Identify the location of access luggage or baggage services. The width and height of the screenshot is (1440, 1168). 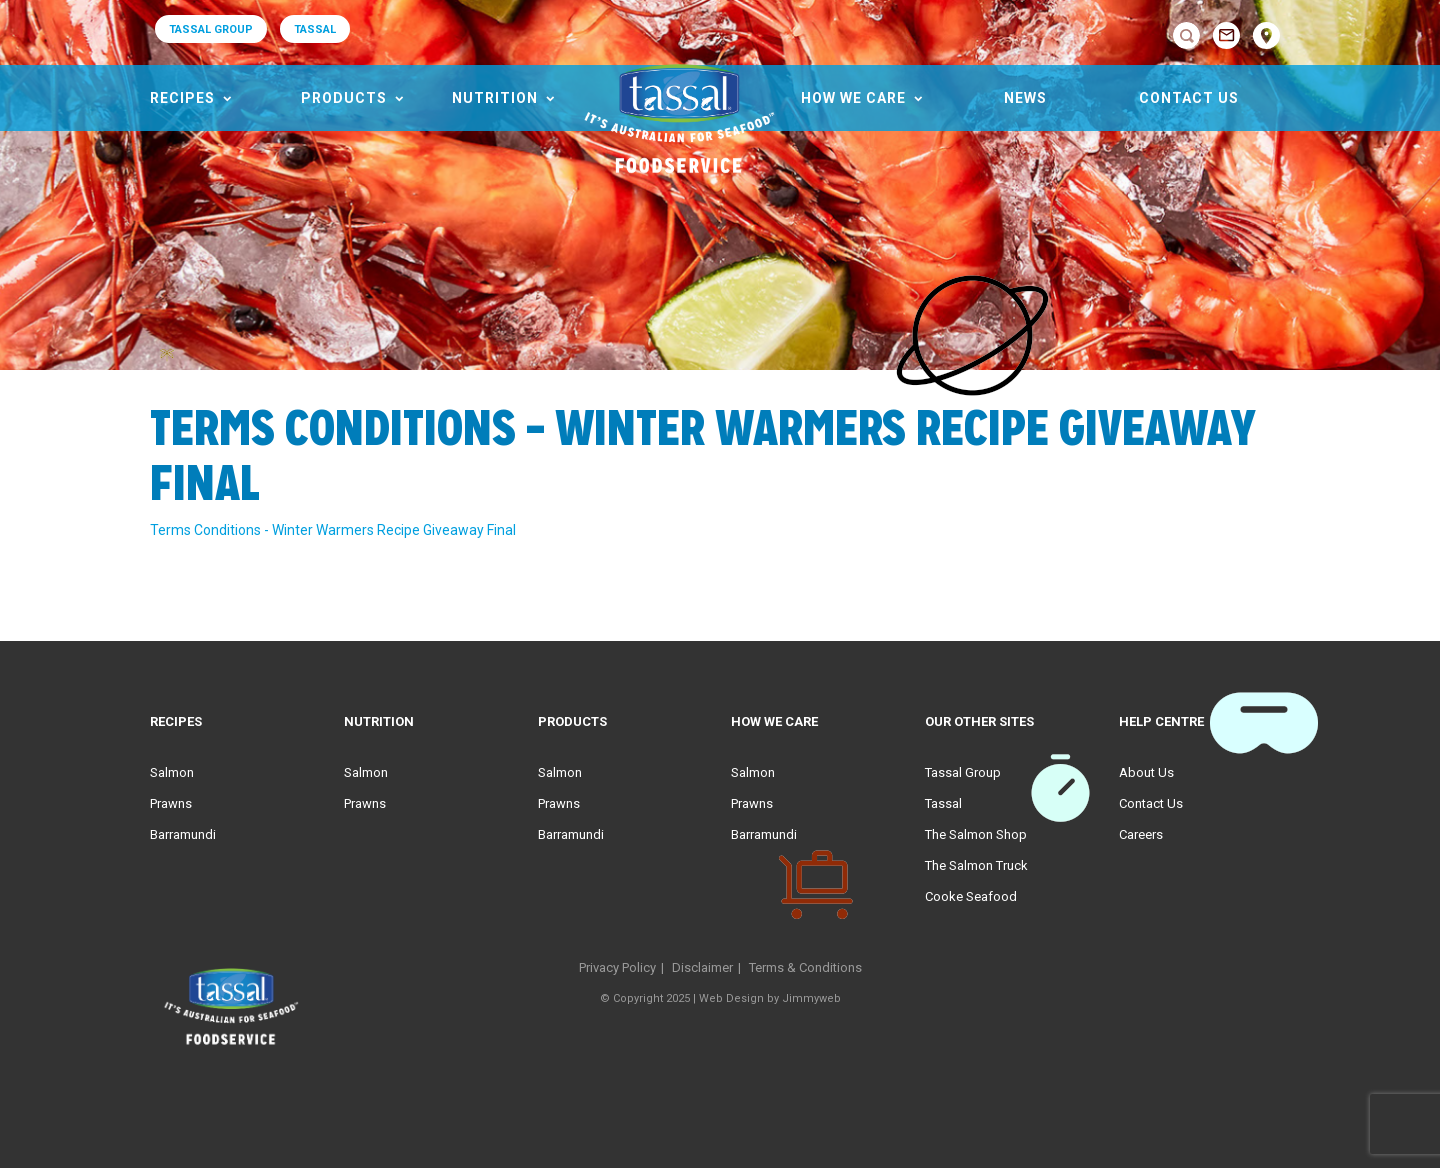
(814, 883).